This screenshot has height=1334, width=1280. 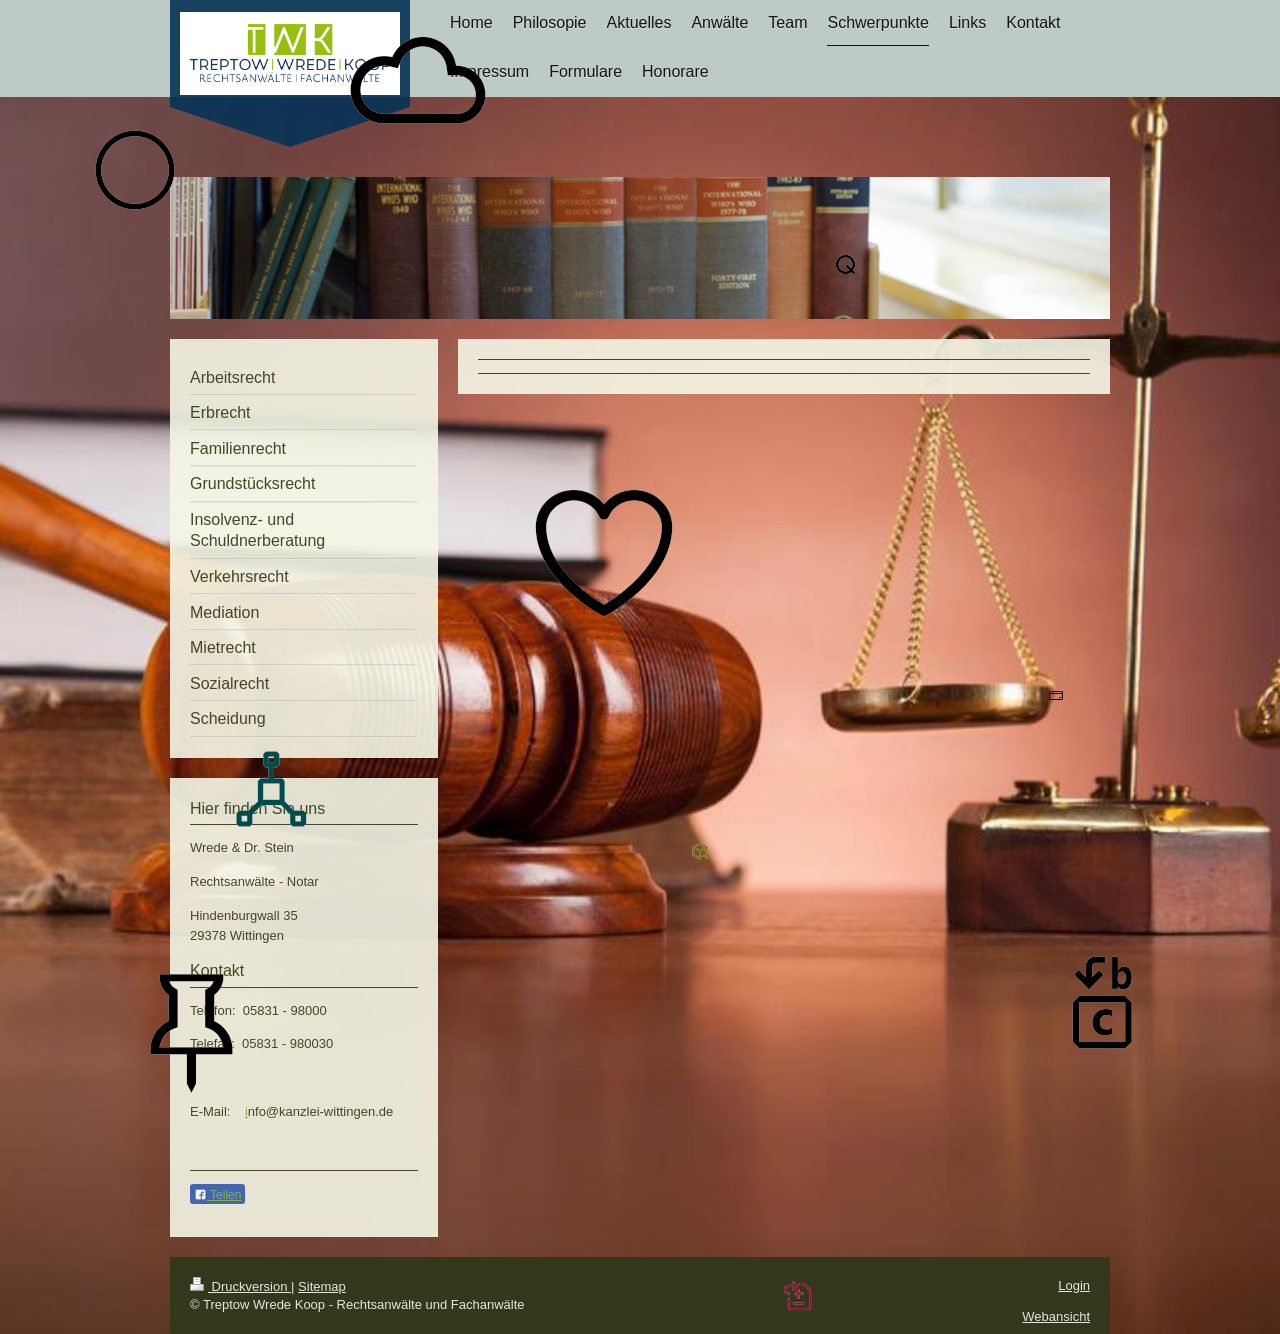 What do you see at coordinates (799, 1296) in the screenshot?
I see `view changes in a pull request` at bounding box center [799, 1296].